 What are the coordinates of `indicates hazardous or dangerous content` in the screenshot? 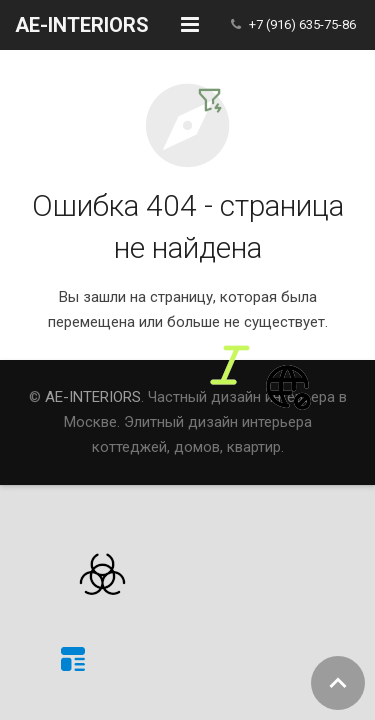 It's located at (102, 575).